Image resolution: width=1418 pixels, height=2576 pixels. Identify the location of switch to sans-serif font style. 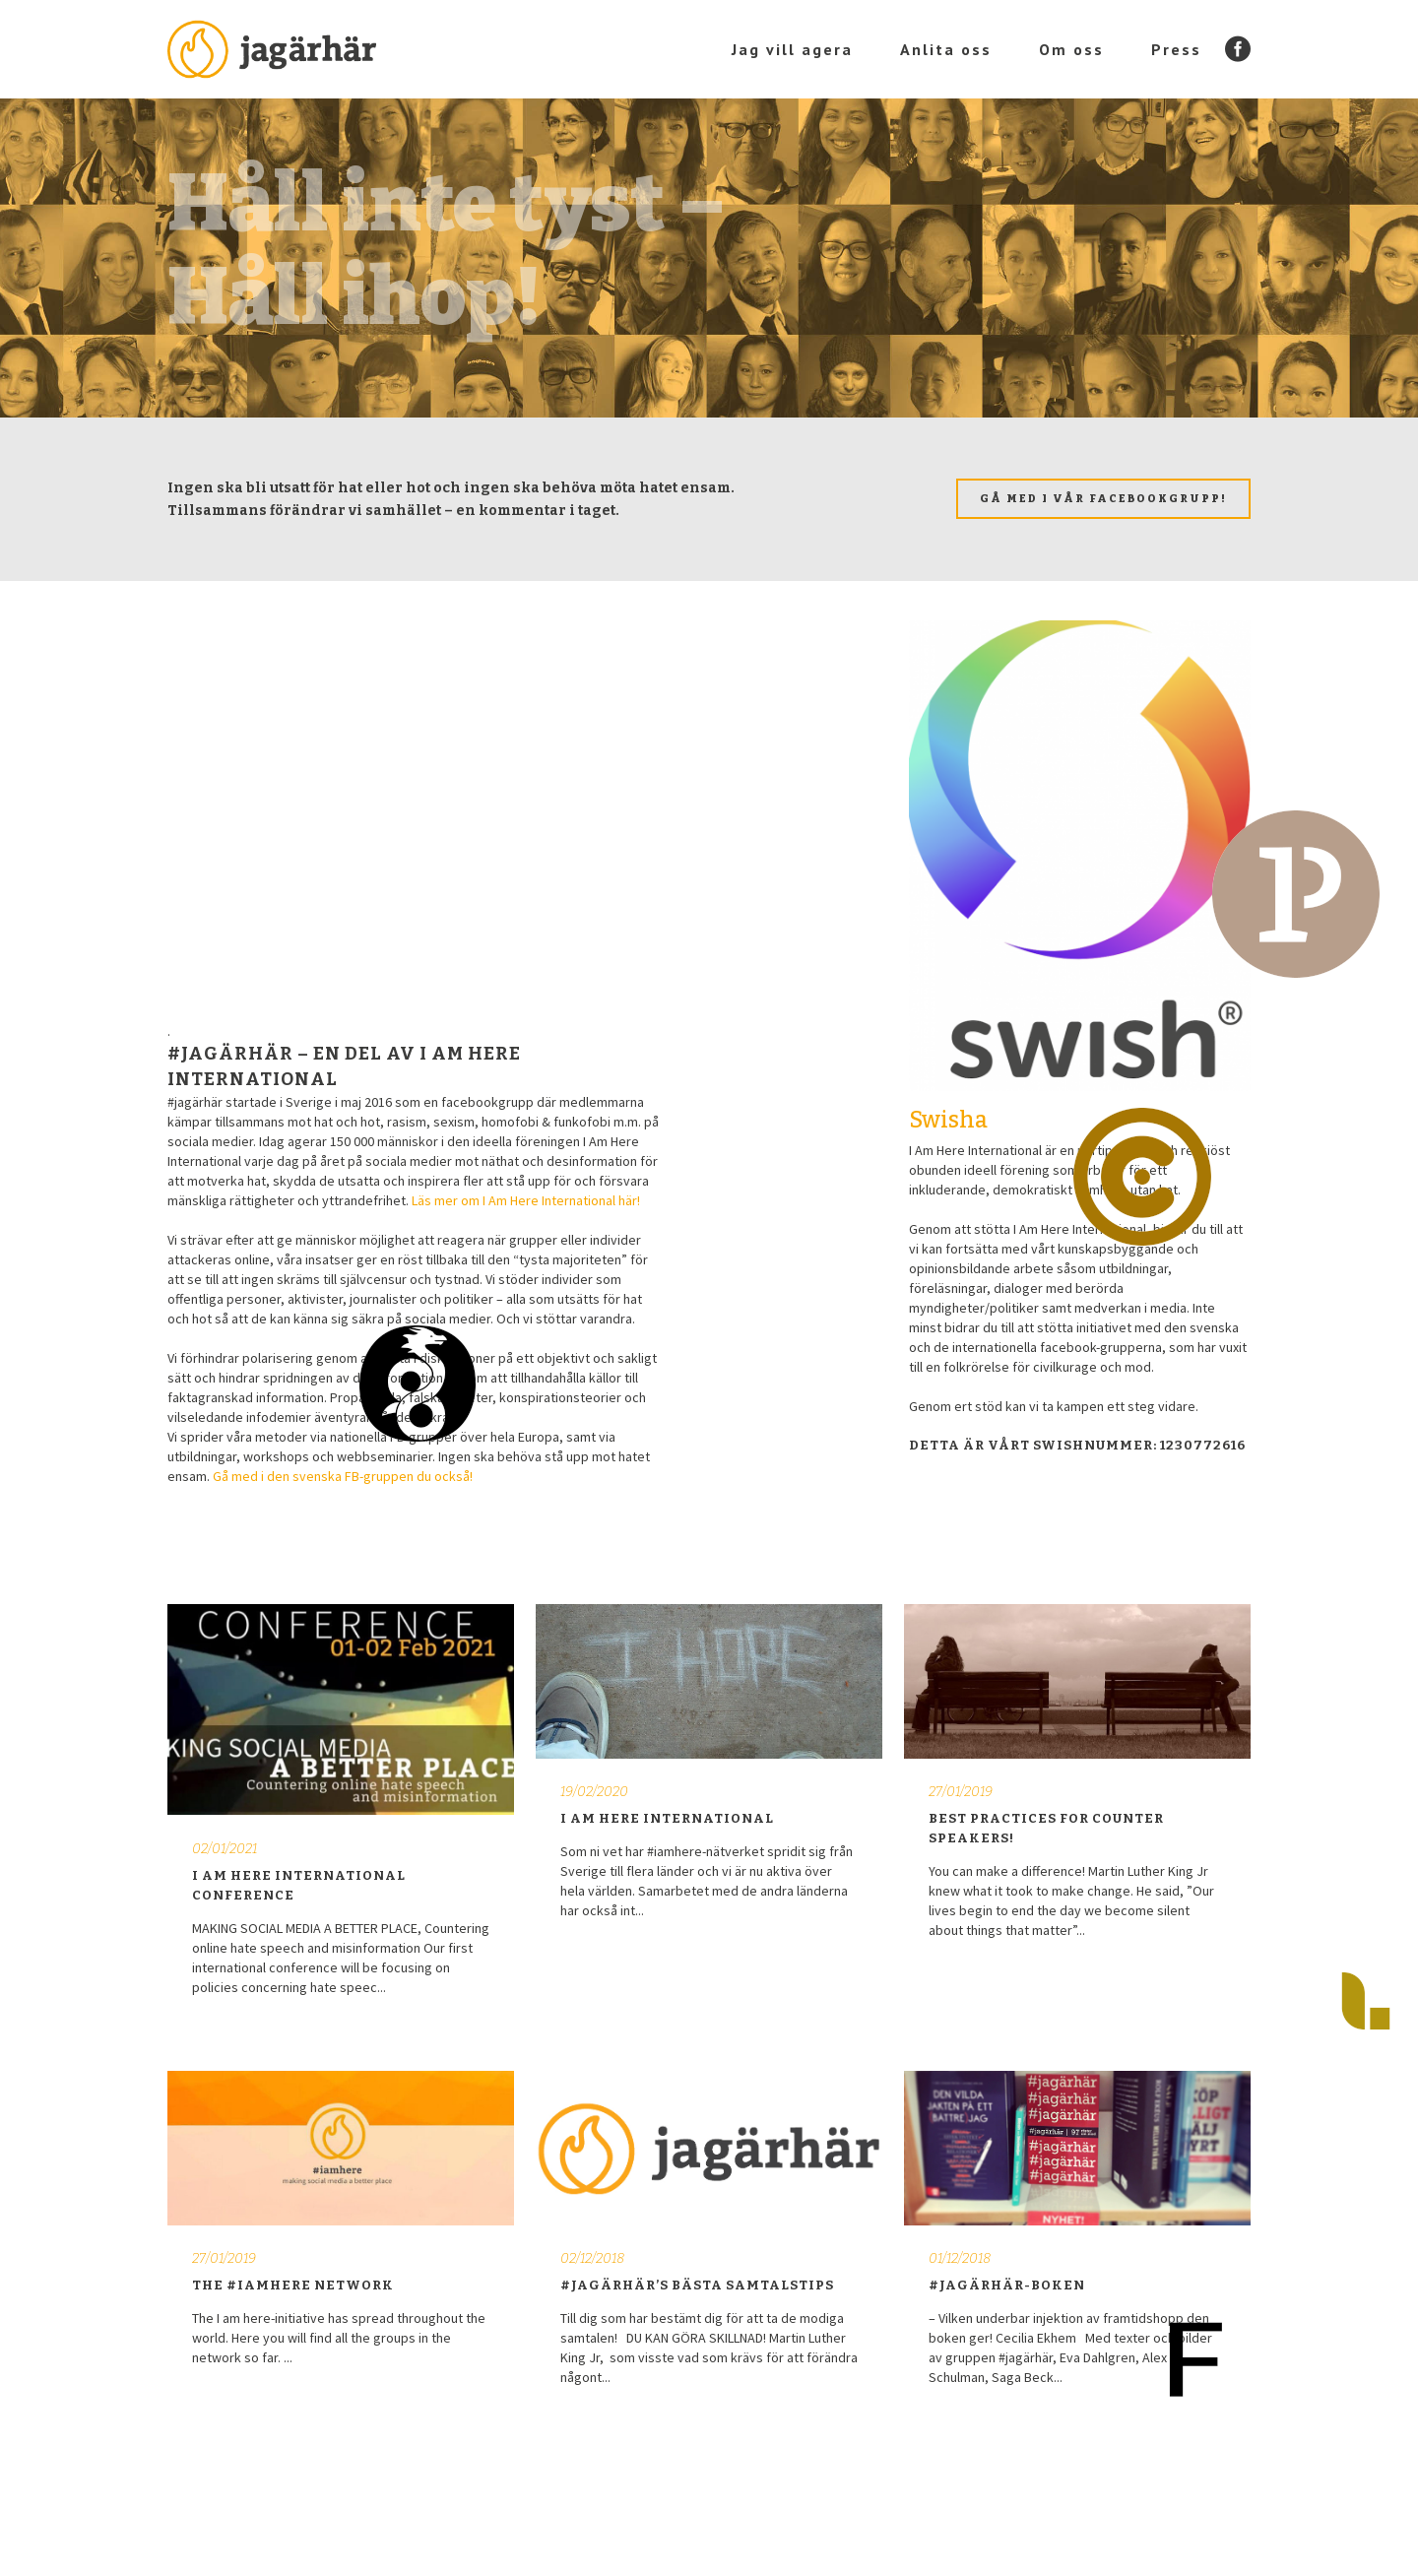
(1192, 2357).